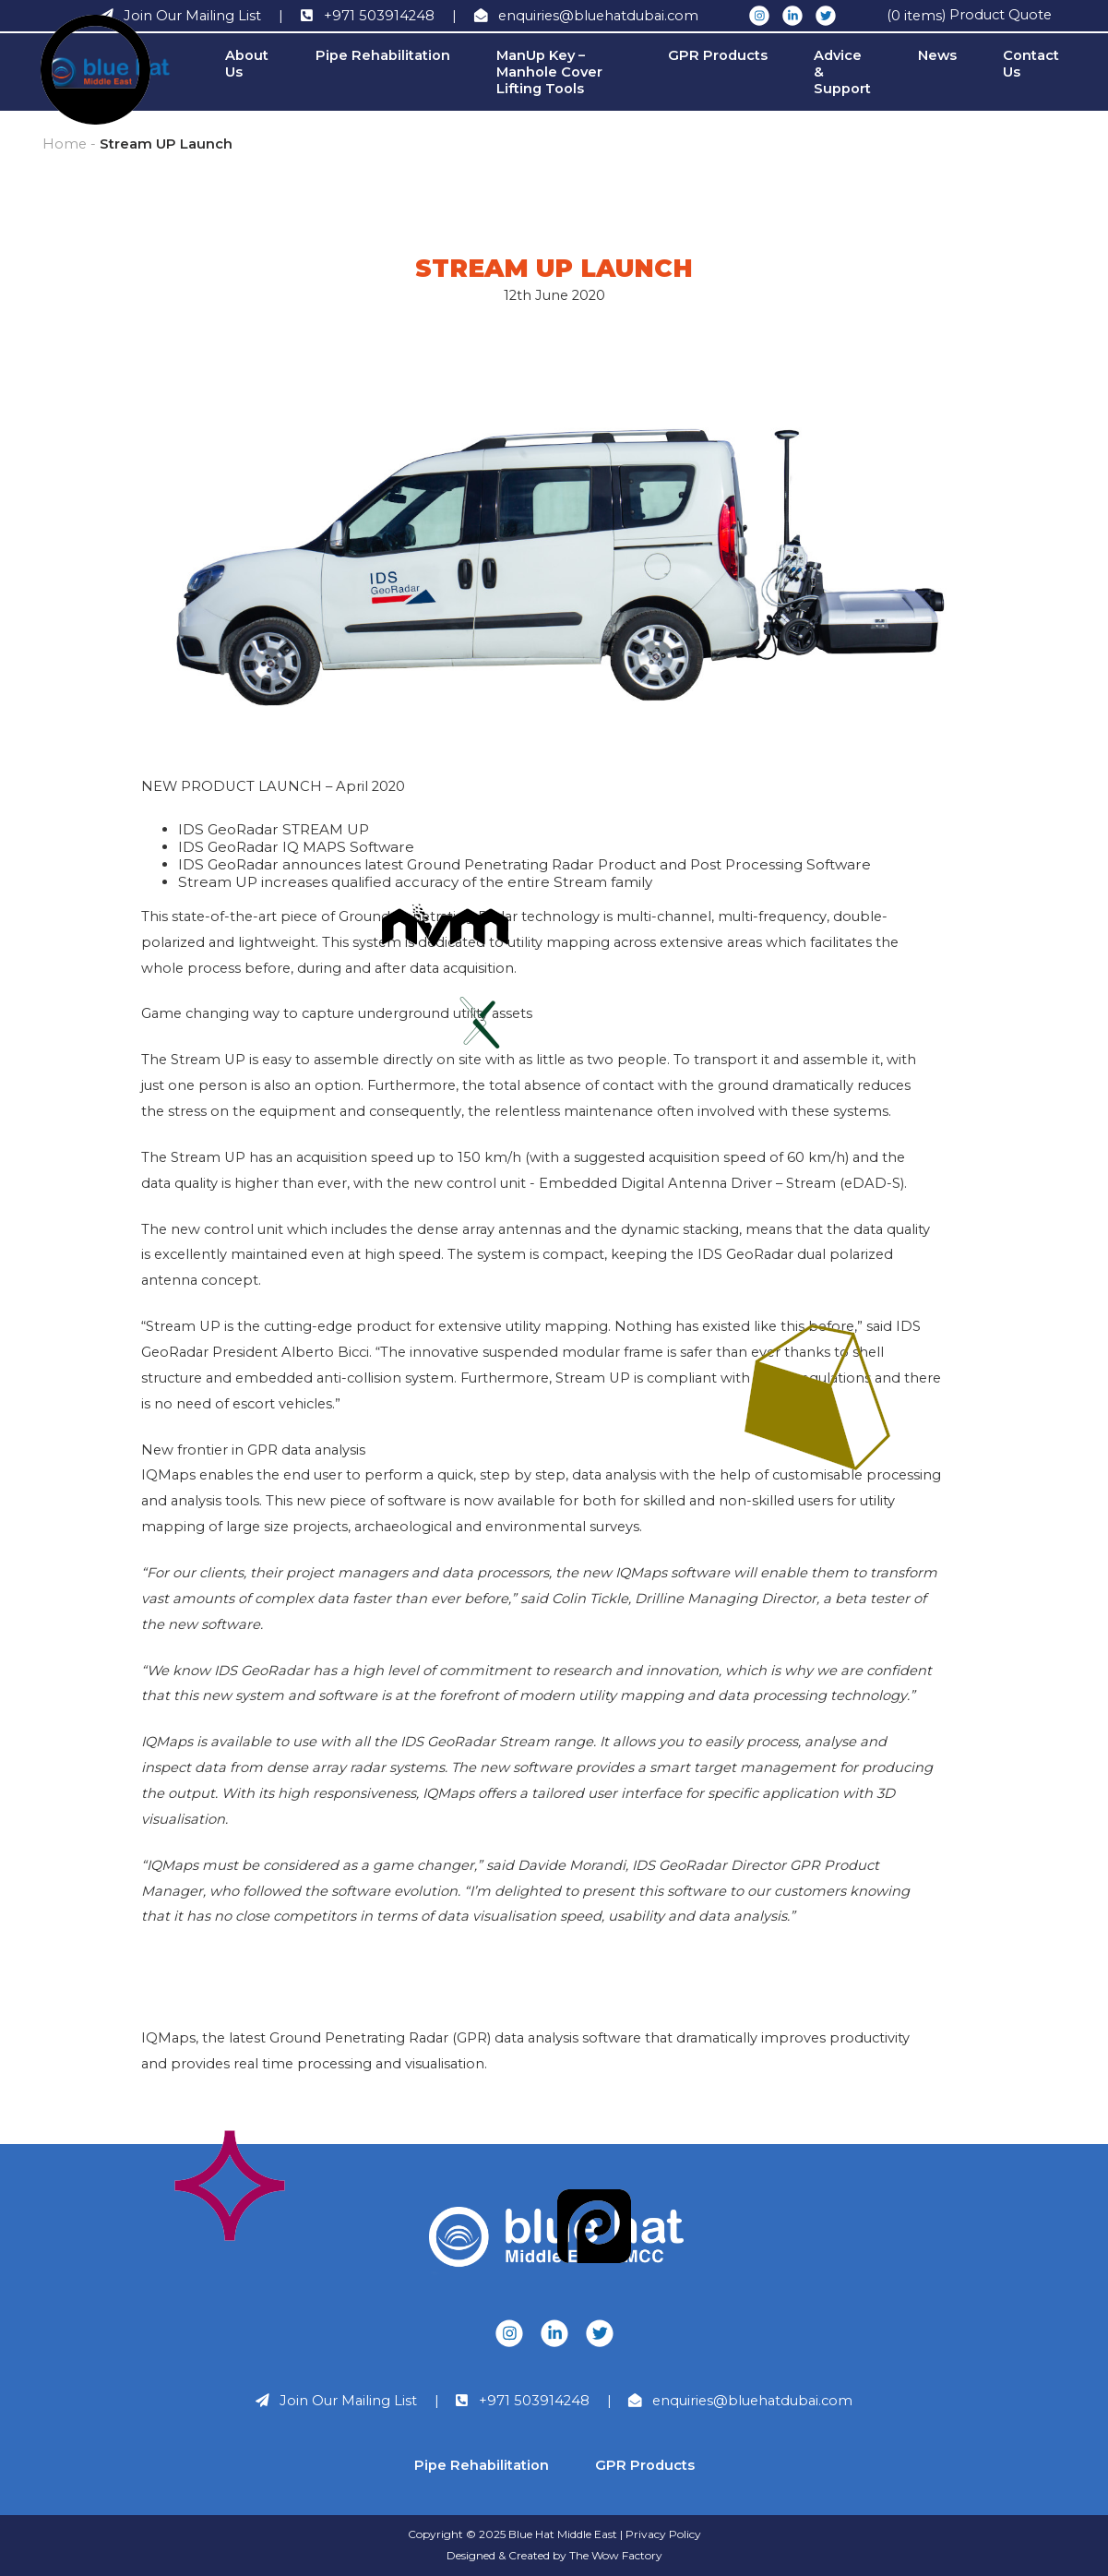 This screenshot has width=1108, height=2576. Describe the element at coordinates (230, 2186) in the screenshot. I see `indicates bright or sunny weather conditions` at that location.